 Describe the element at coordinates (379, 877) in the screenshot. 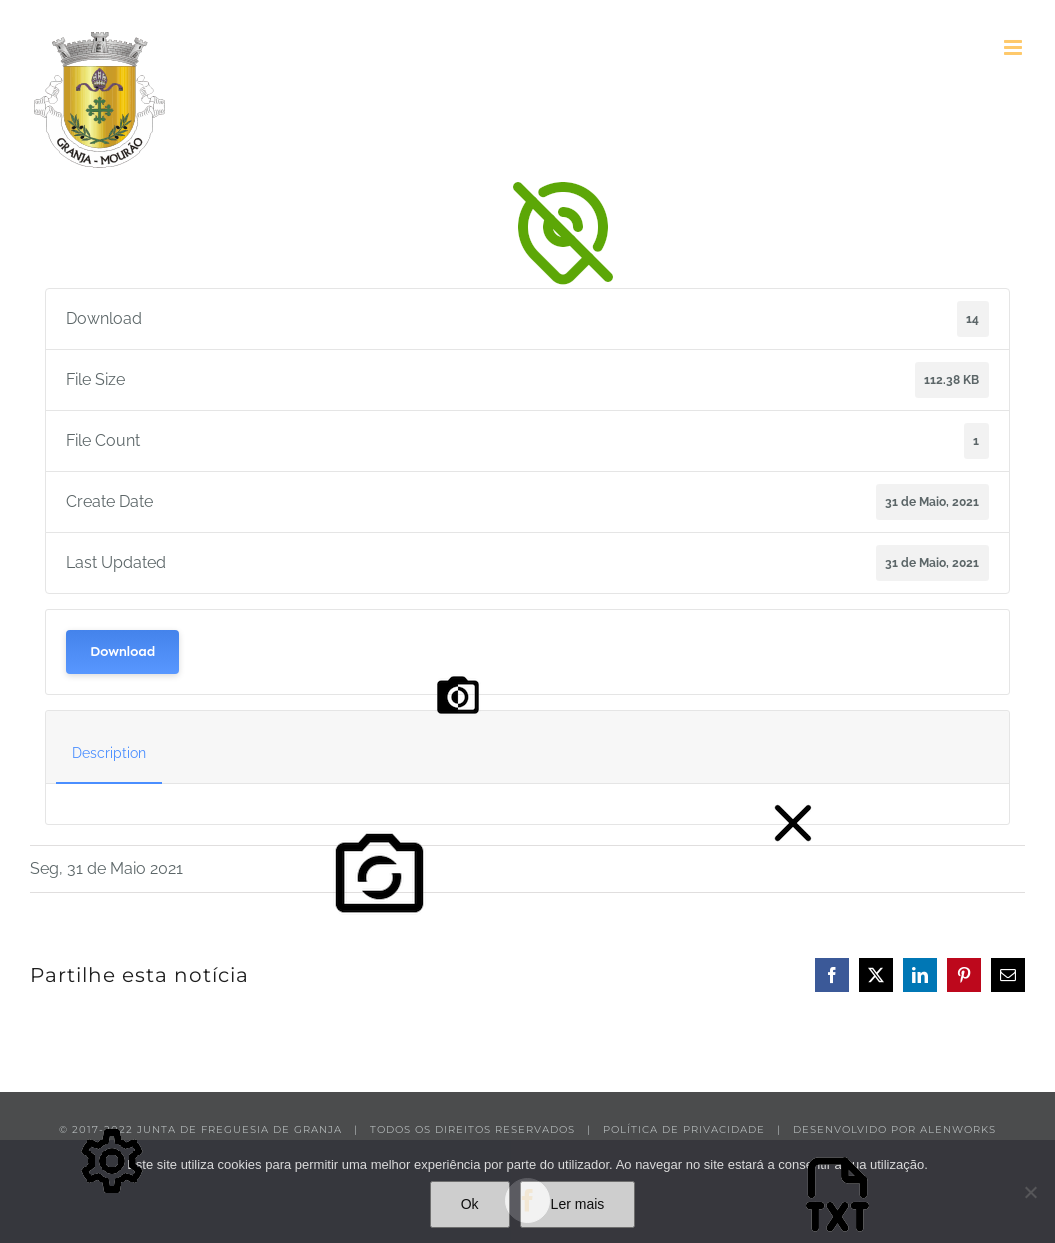

I see `enable party mode for shared photo capture` at that location.